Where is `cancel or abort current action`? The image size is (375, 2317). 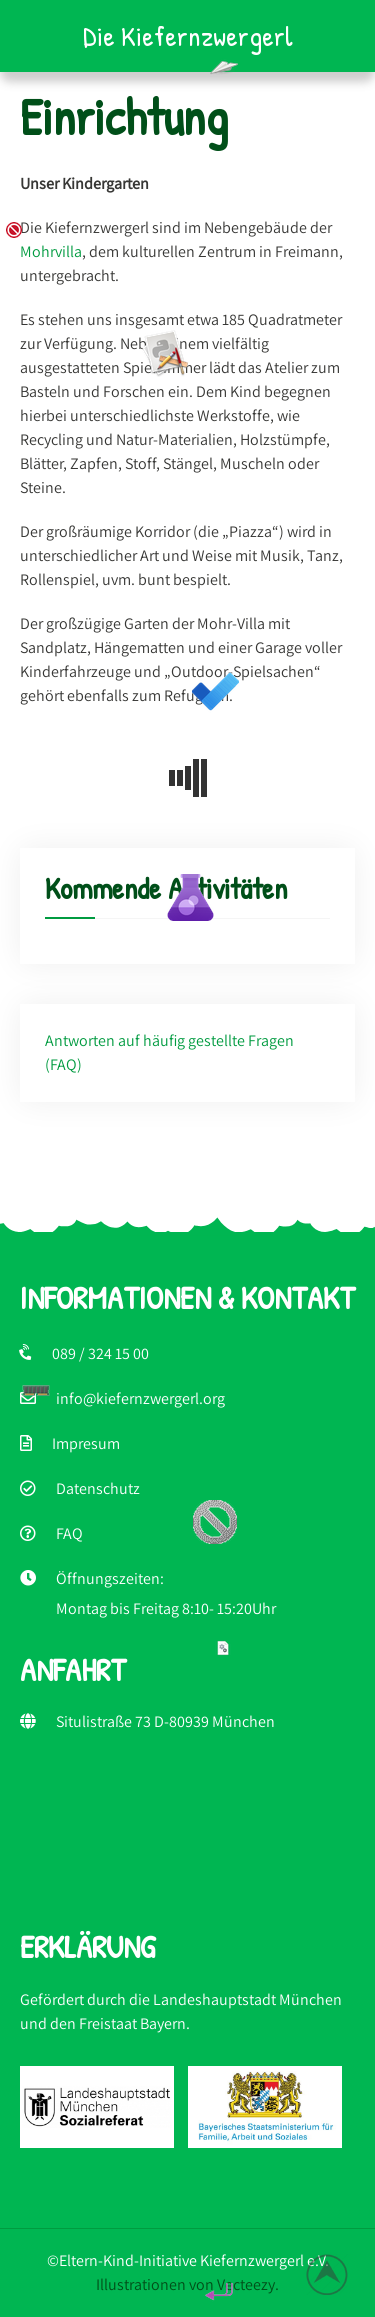
cancel or abort current action is located at coordinates (14, 230).